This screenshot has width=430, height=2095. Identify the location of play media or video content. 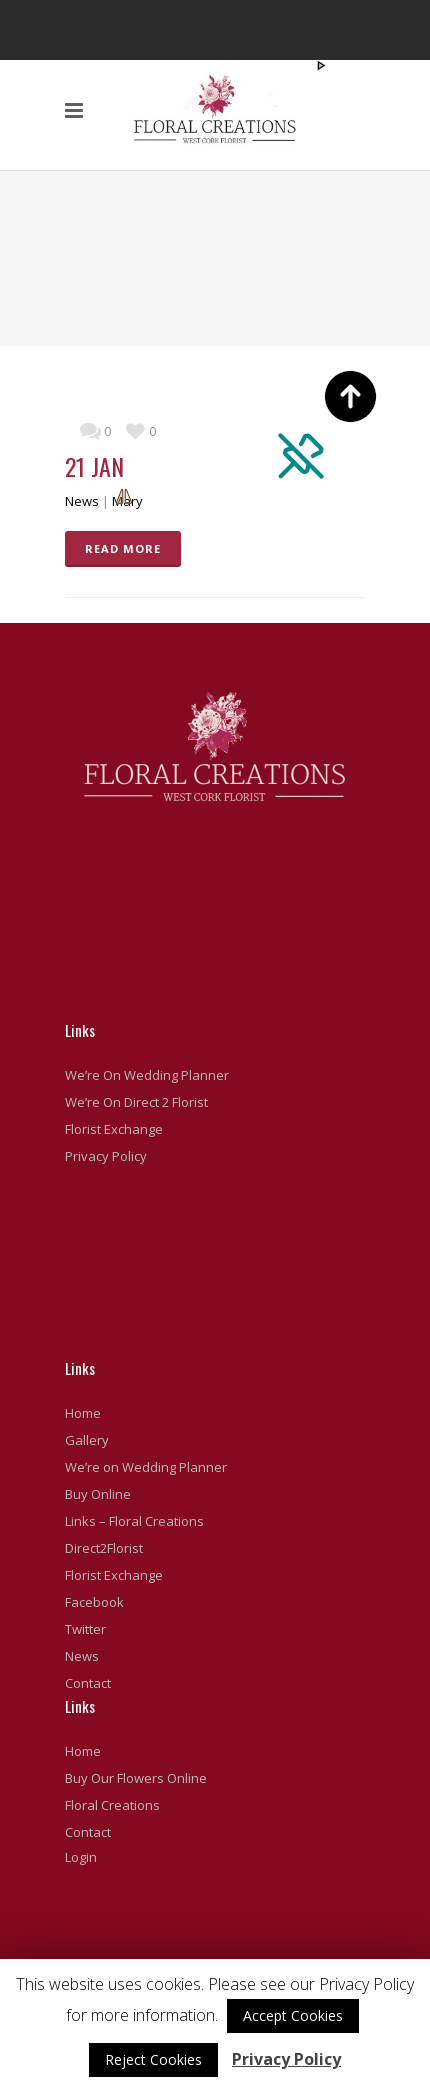
(320, 65).